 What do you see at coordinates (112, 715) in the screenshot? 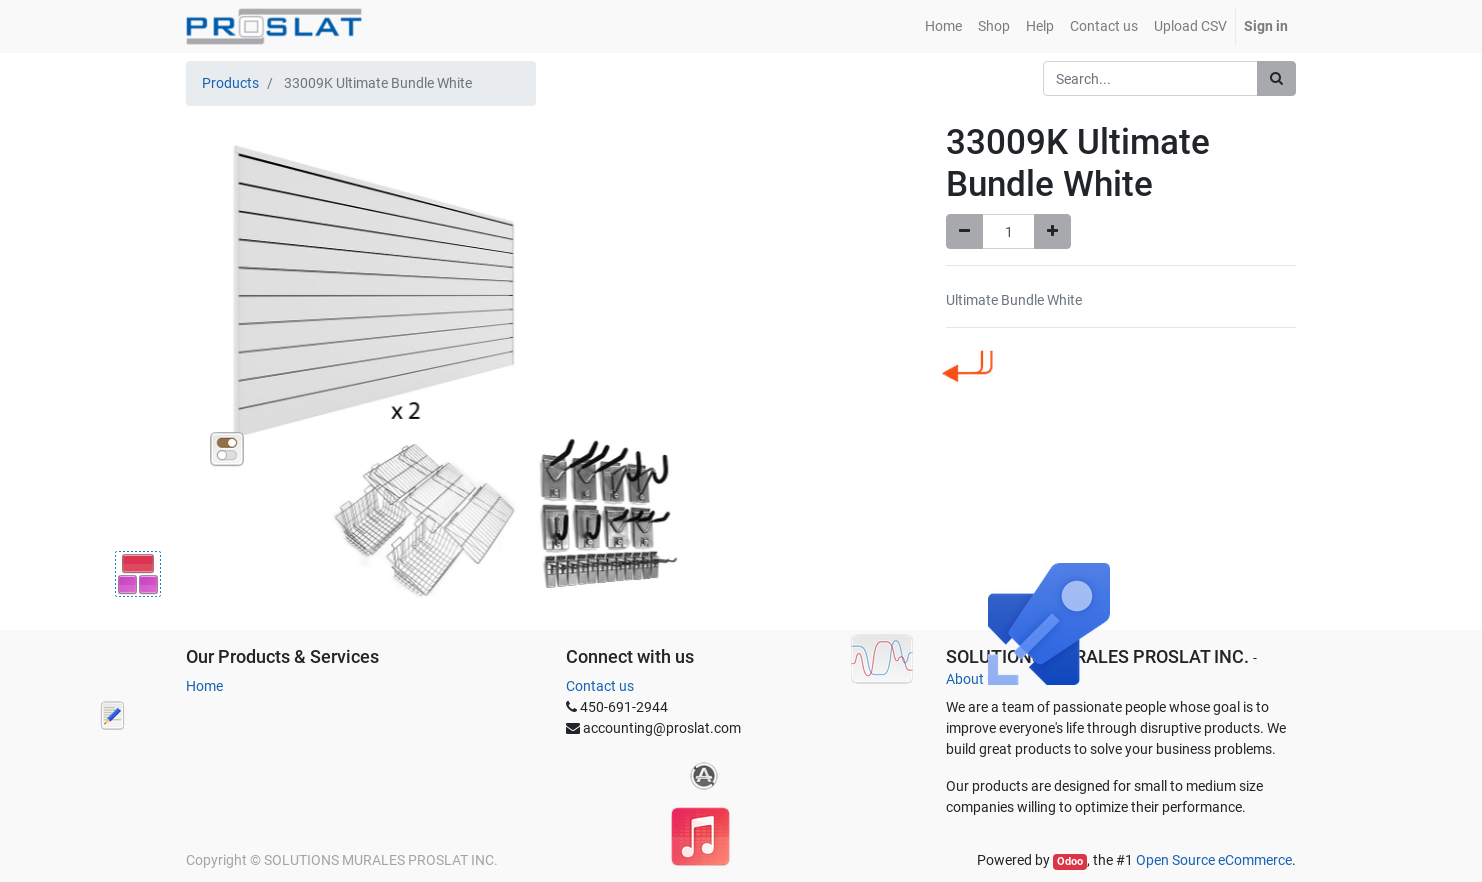
I see `open the text editor application` at bounding box center [112, 715].